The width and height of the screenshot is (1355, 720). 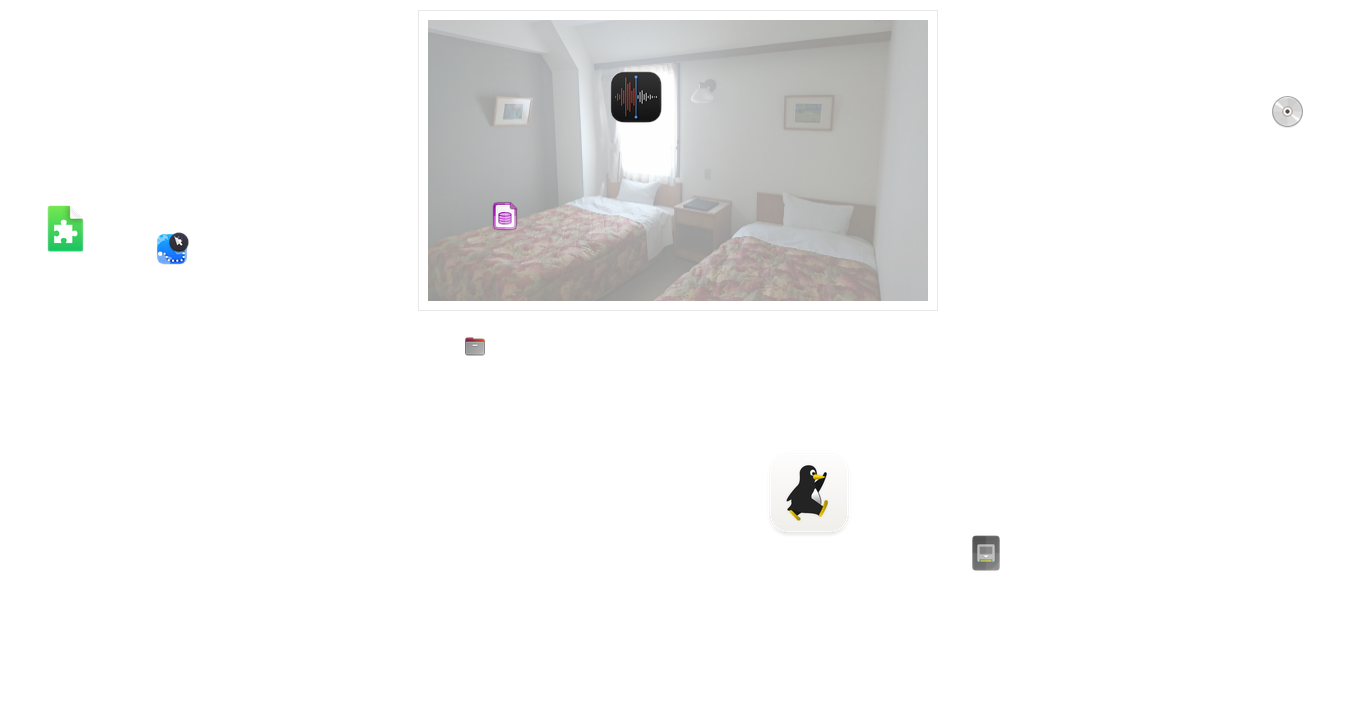 What do you see at coordinates (475, 346) in the screenshot?
I see `open the file manager application` at bounding box center [475, 346].